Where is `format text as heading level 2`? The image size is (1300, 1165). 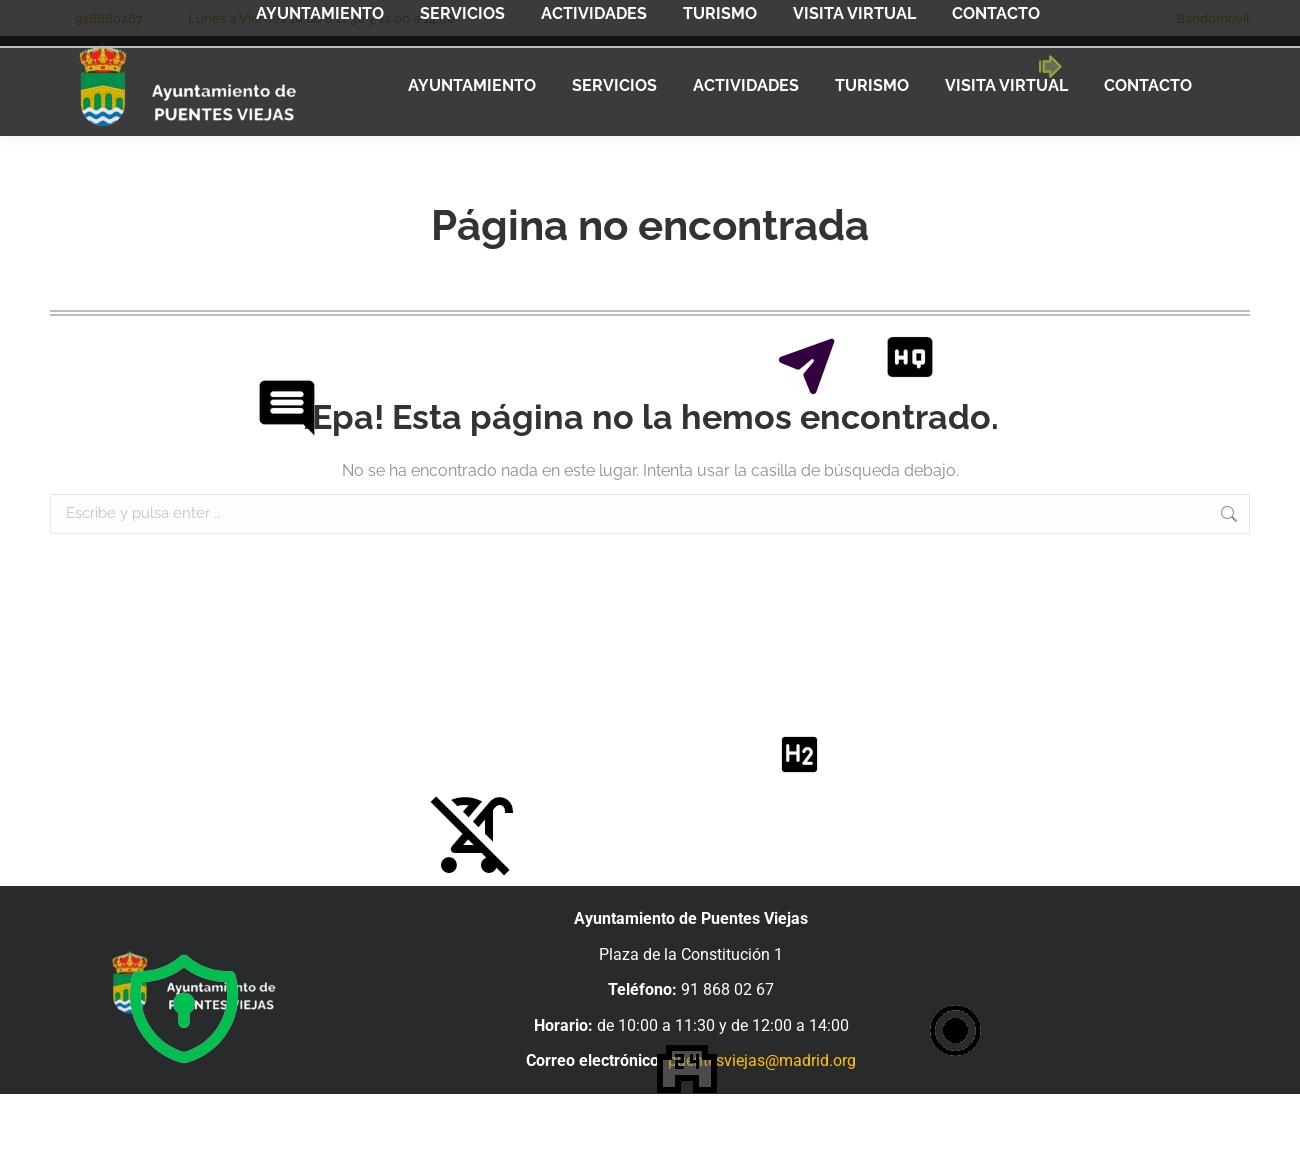 format text as heading level 2 is located at coordinates (799, 754).